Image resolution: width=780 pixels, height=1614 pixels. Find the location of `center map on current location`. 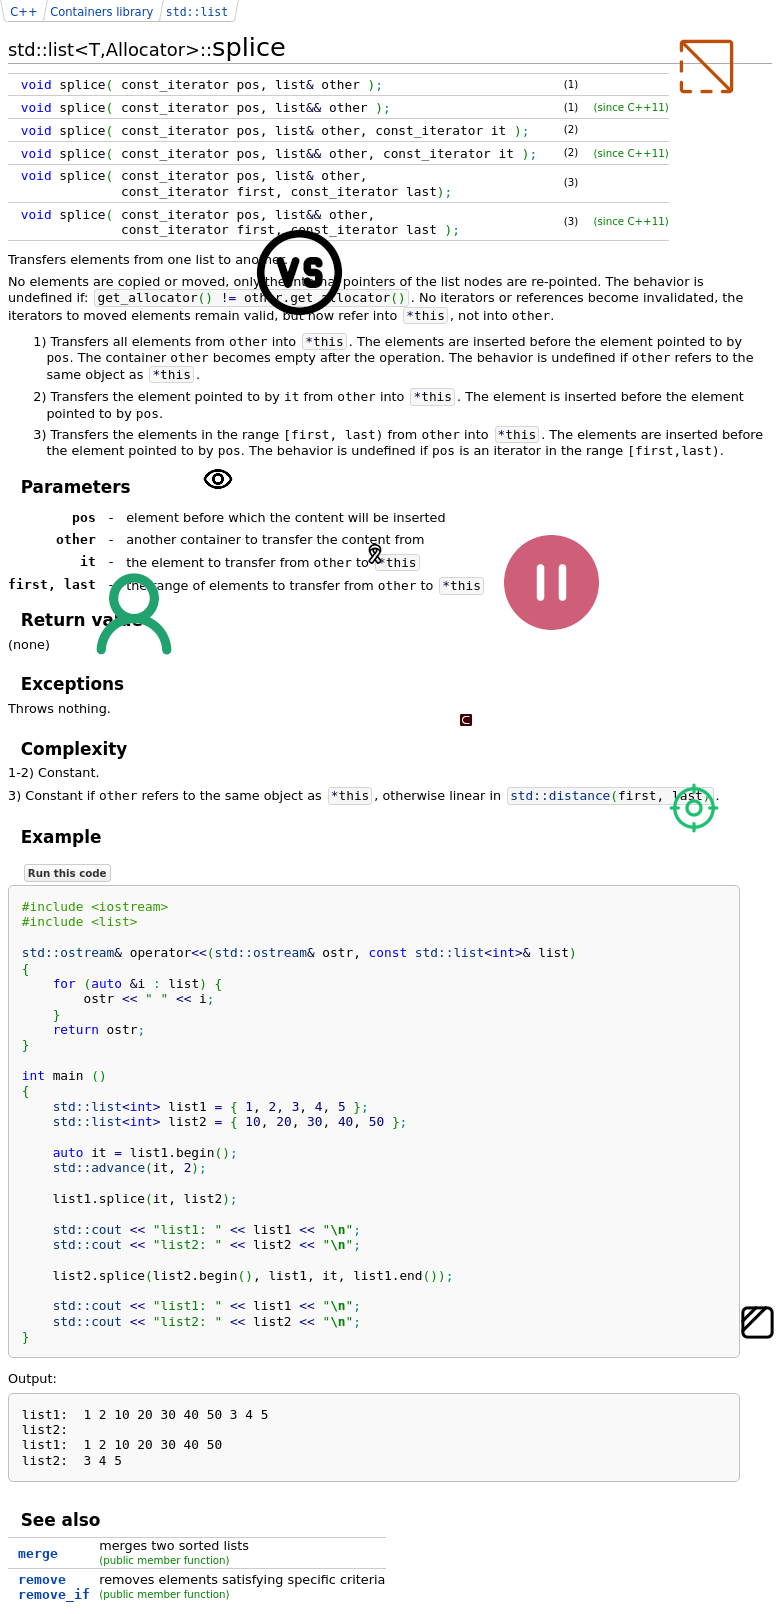

center map on current location is located at coordinates (694, 808).